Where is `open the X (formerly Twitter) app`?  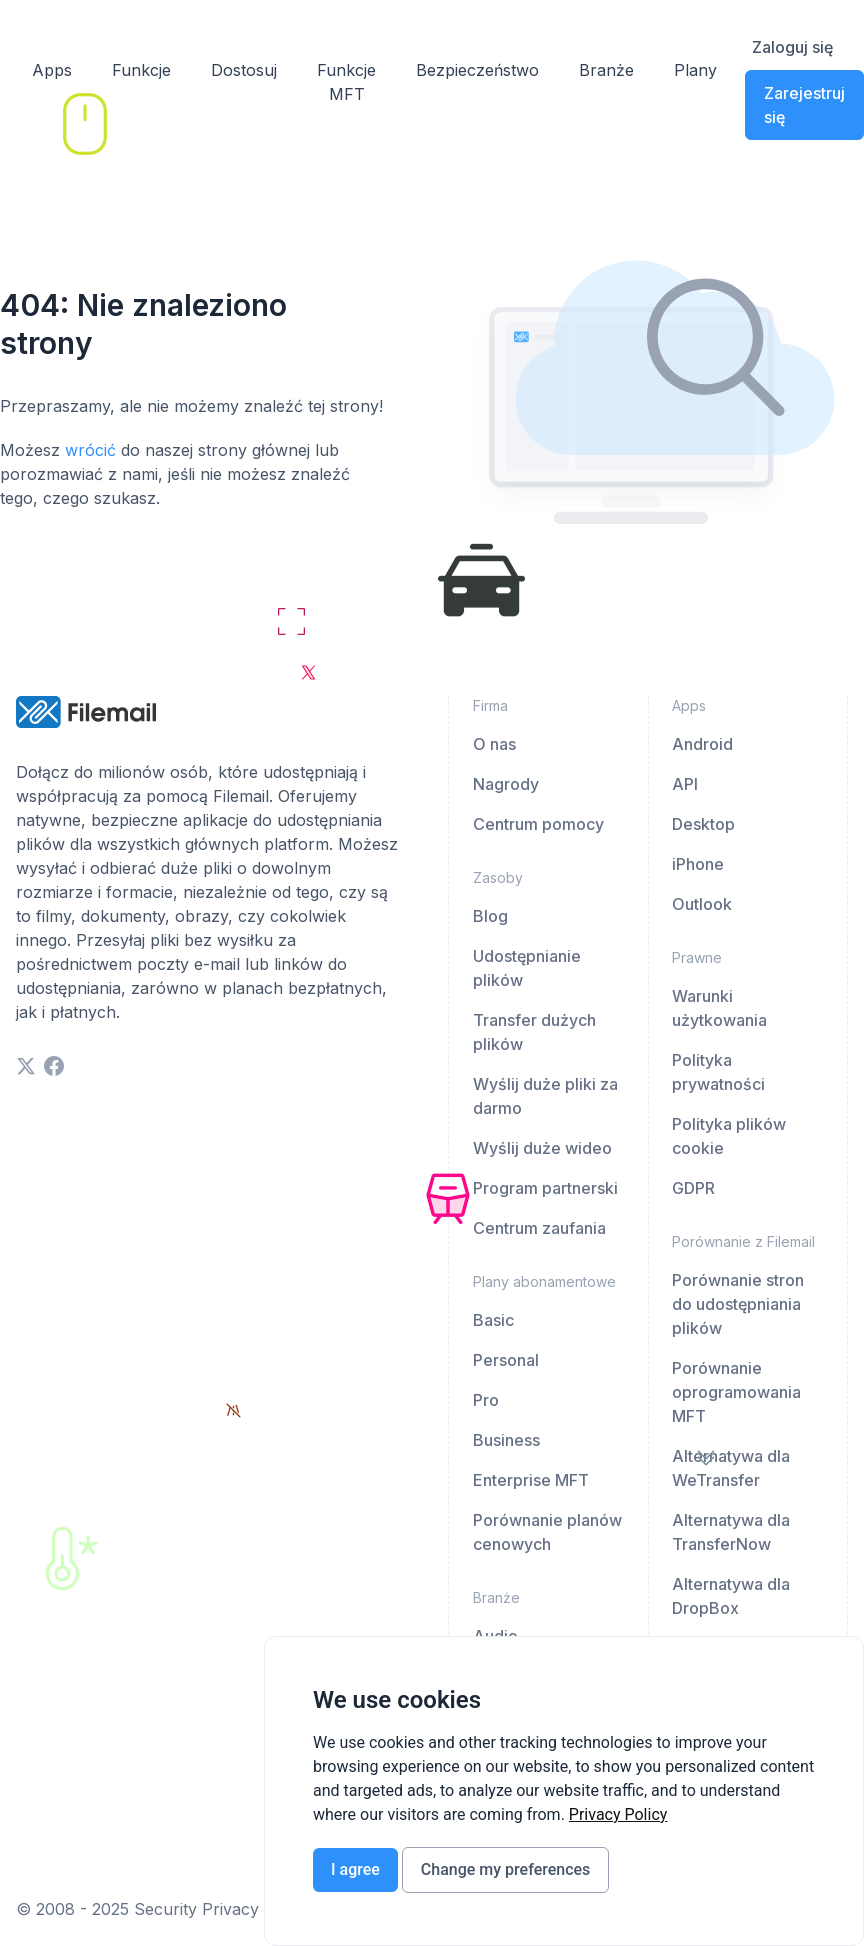
open the X (formerly Twitter) app is located at coordinates (308, 672).